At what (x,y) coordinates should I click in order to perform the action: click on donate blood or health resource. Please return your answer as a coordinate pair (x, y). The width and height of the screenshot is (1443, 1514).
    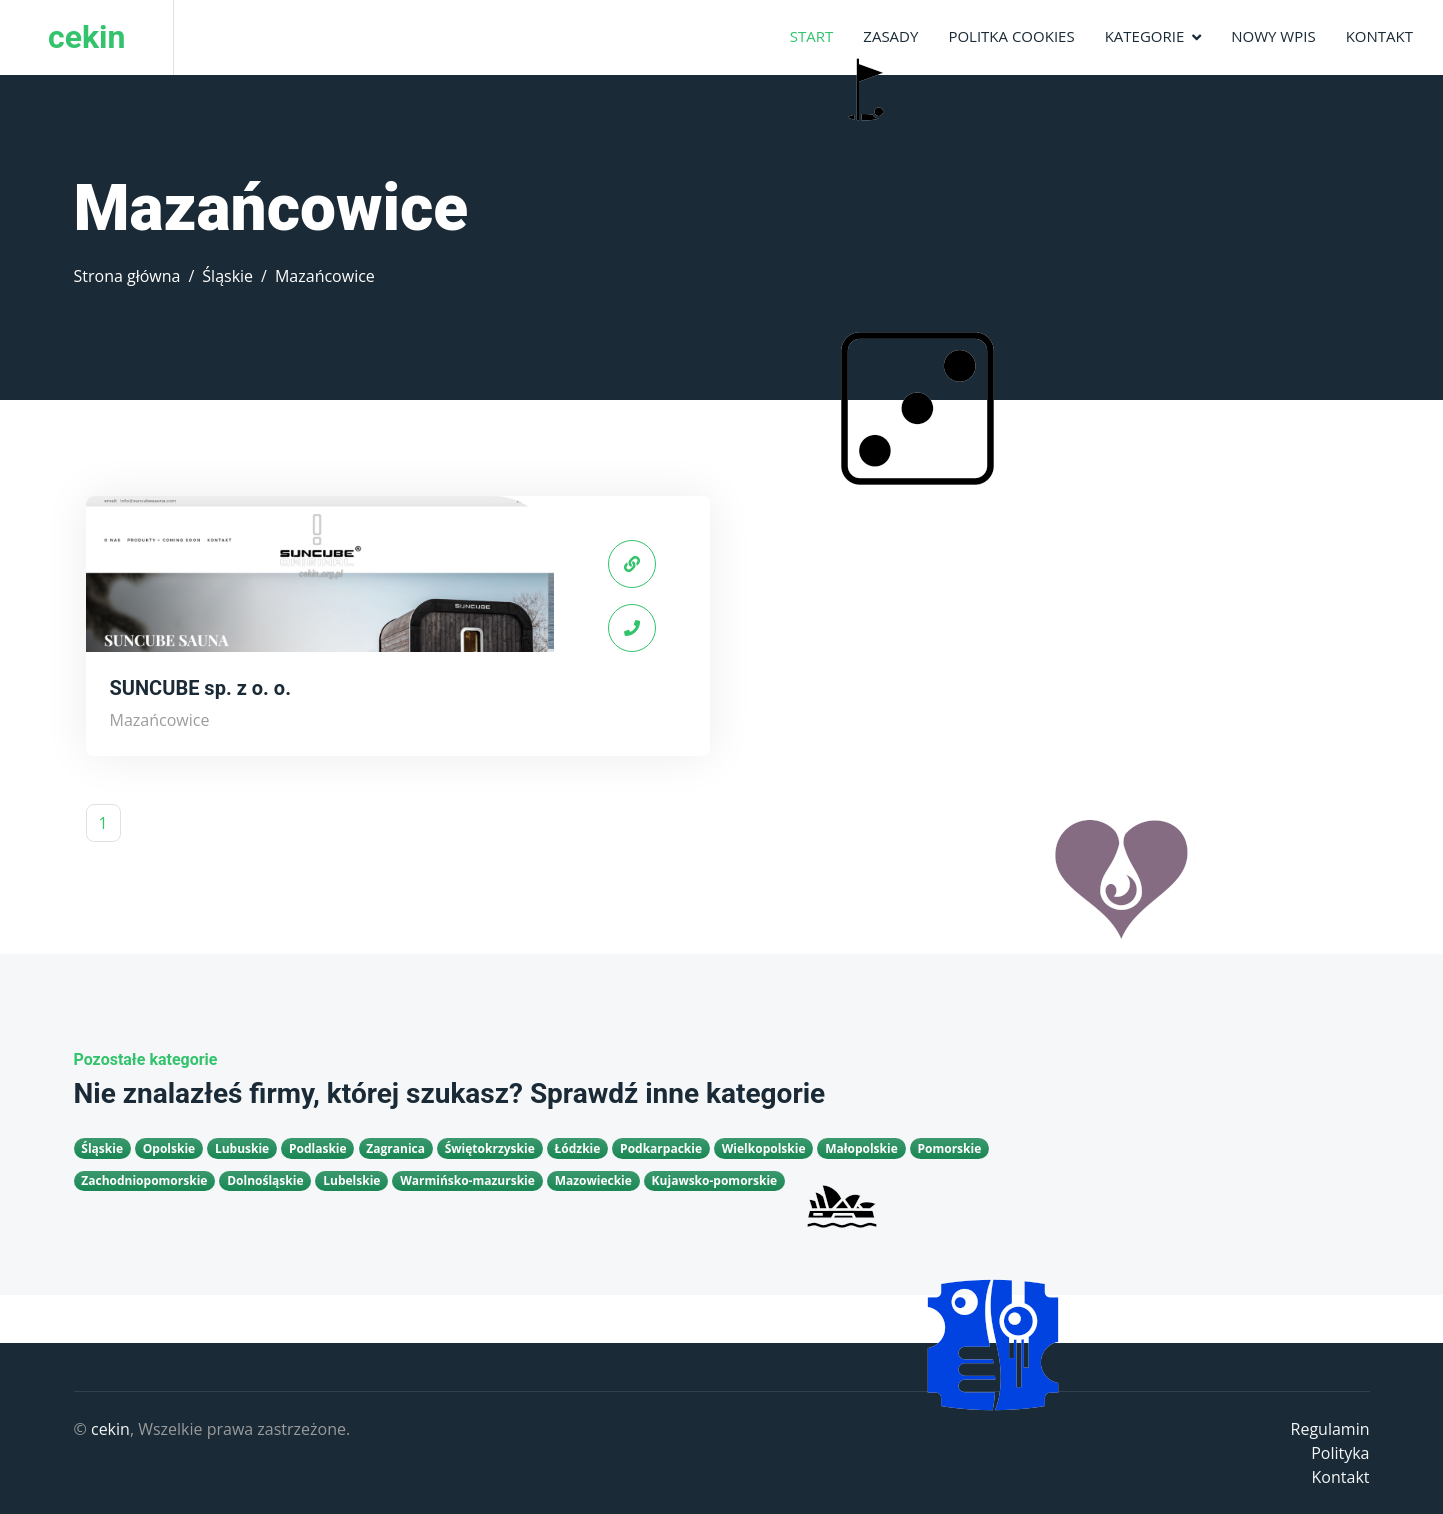
    Looking at the image, I should click on (1121, 876).